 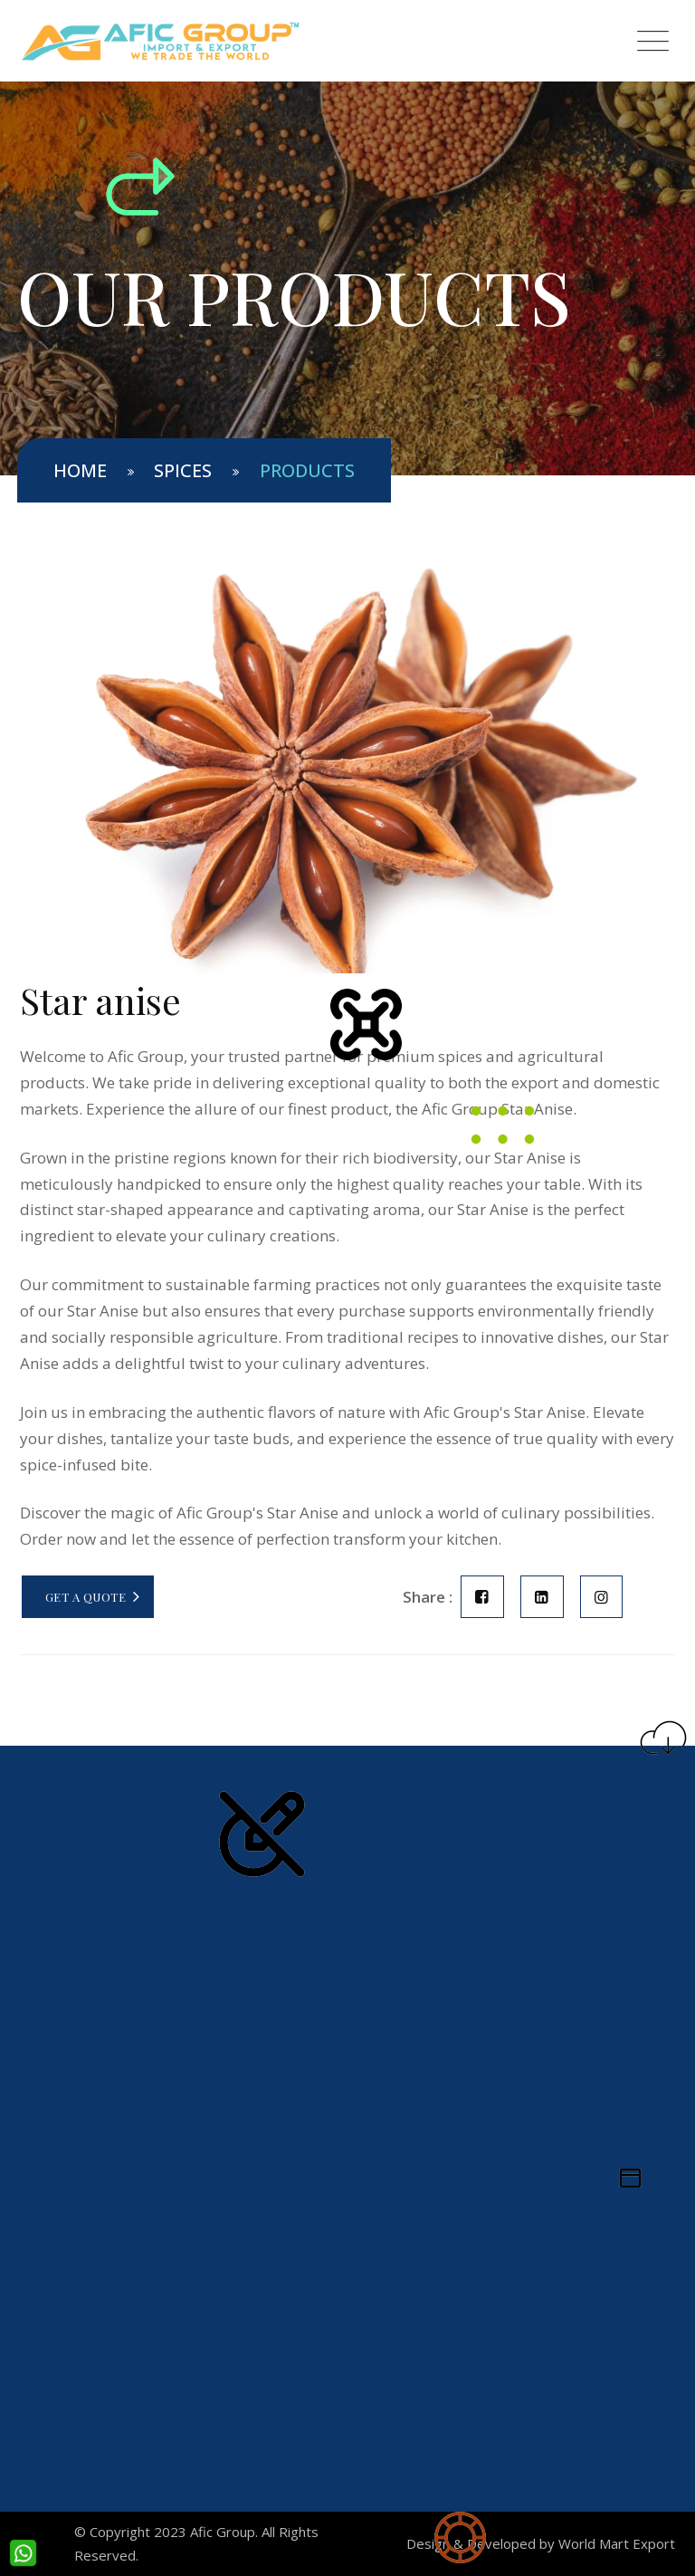 What do you see at coordinates (366, 1024) in the screenshot?
I see `access drone controls` at bounding box center [366, 1024].